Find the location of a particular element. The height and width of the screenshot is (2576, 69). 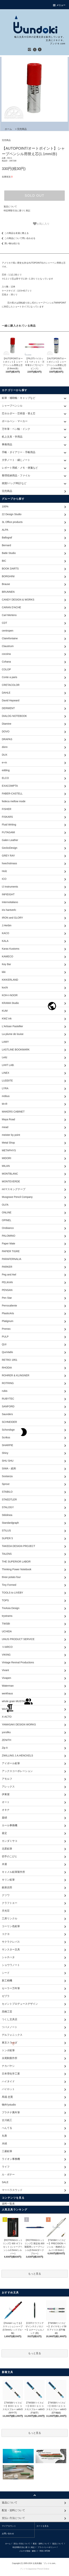

view contacts or people list is located at coordinates (28, 1701).